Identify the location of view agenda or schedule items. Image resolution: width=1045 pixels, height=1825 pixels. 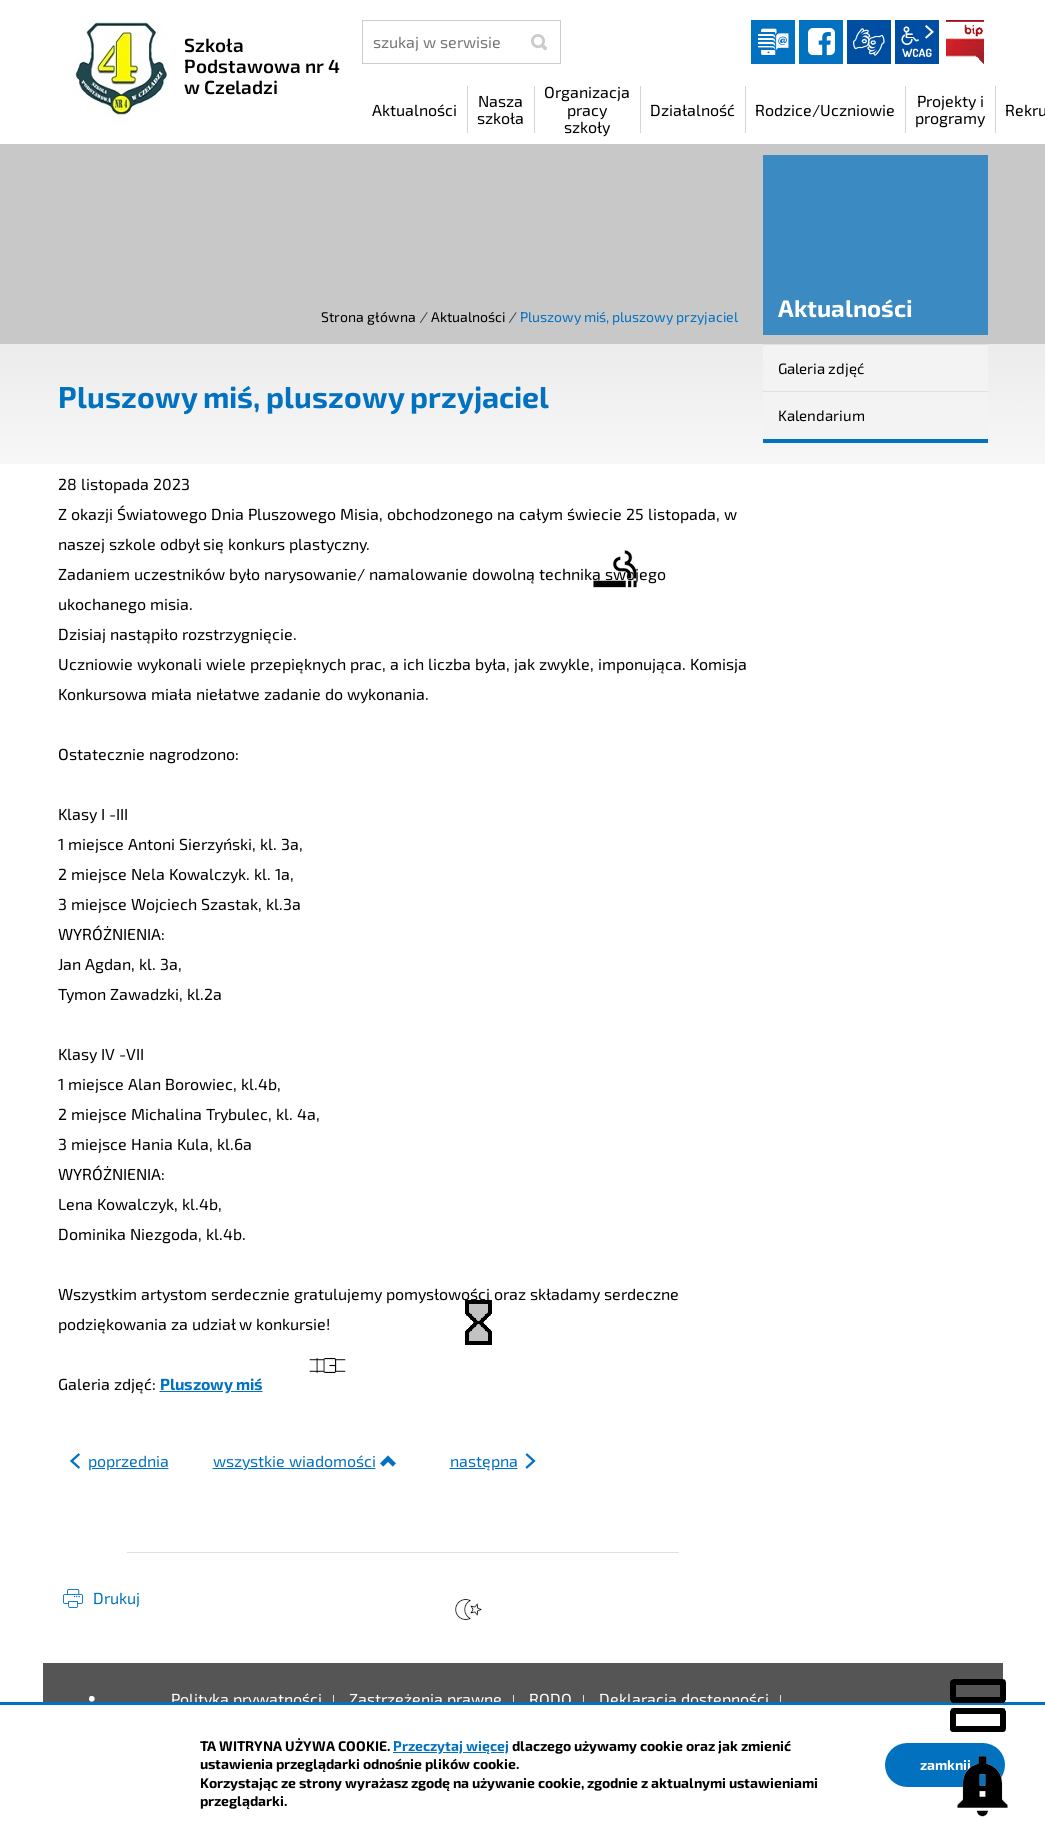
(979, 1705).